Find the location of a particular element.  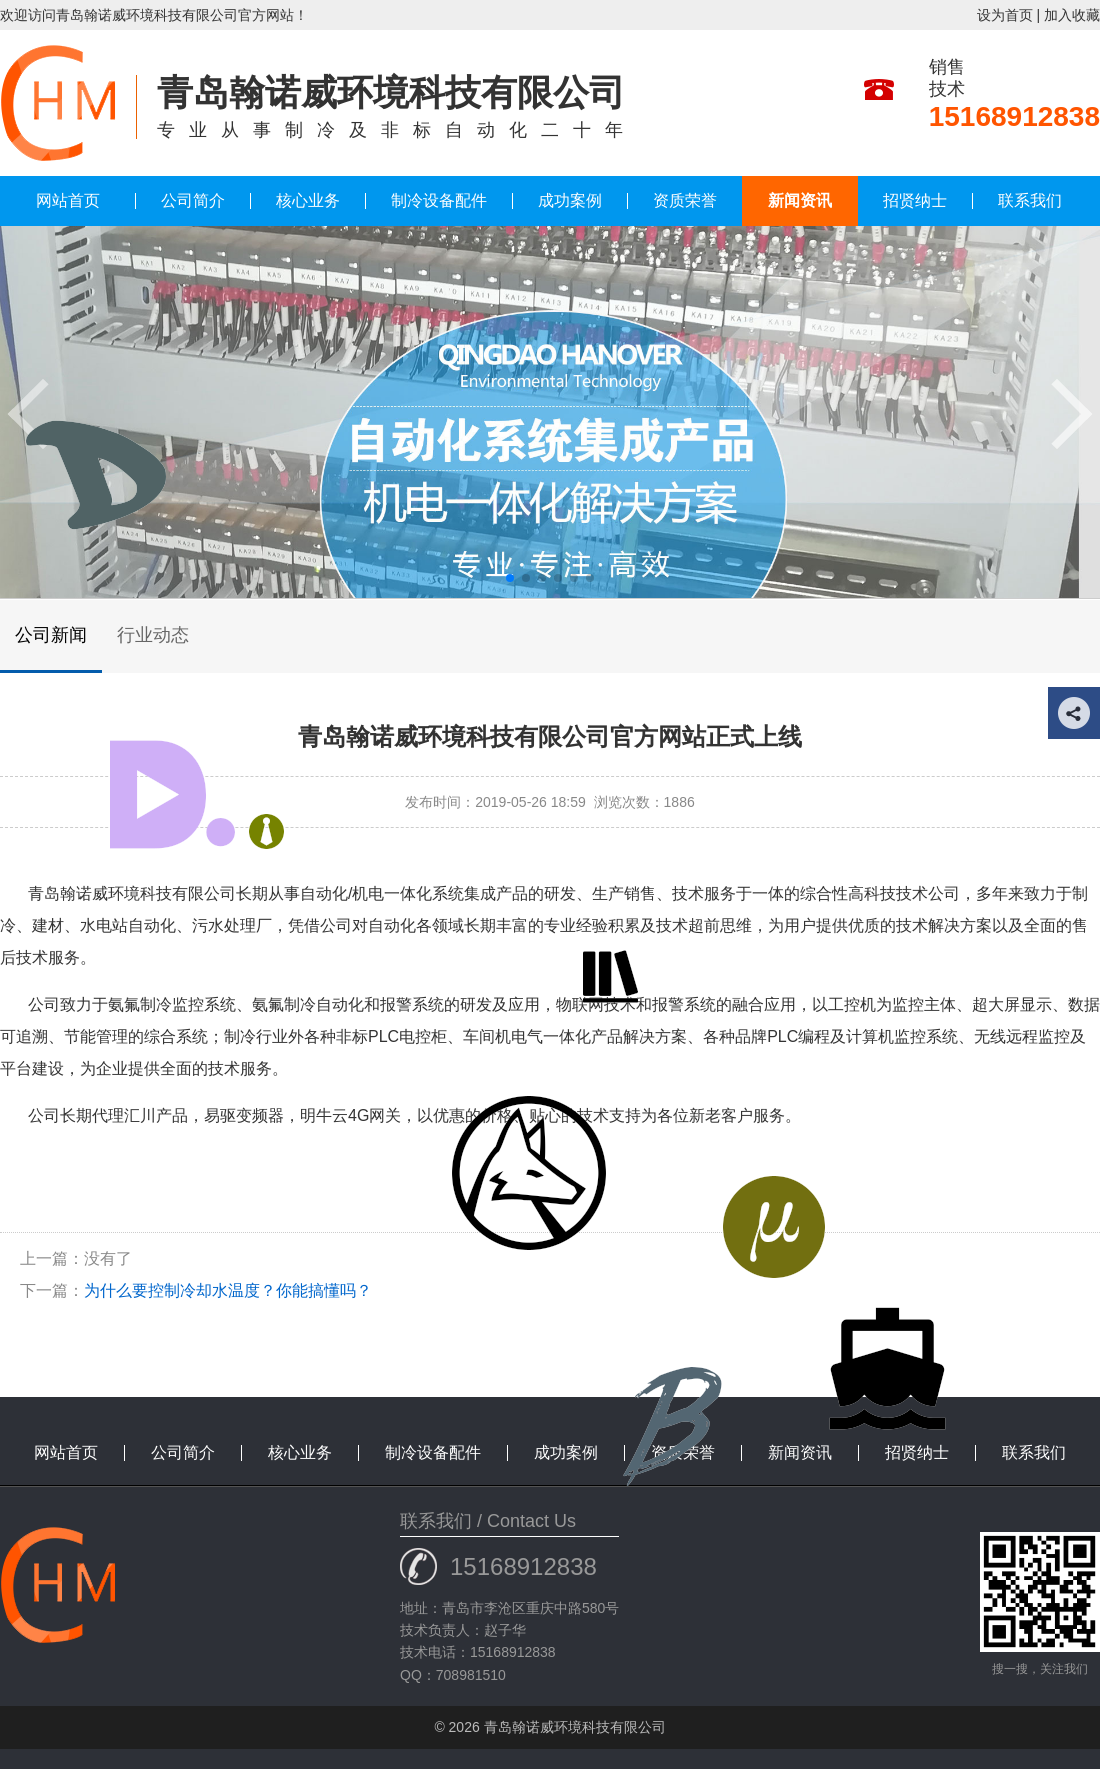

open disroot platform services is located at coordinates (96, 475).